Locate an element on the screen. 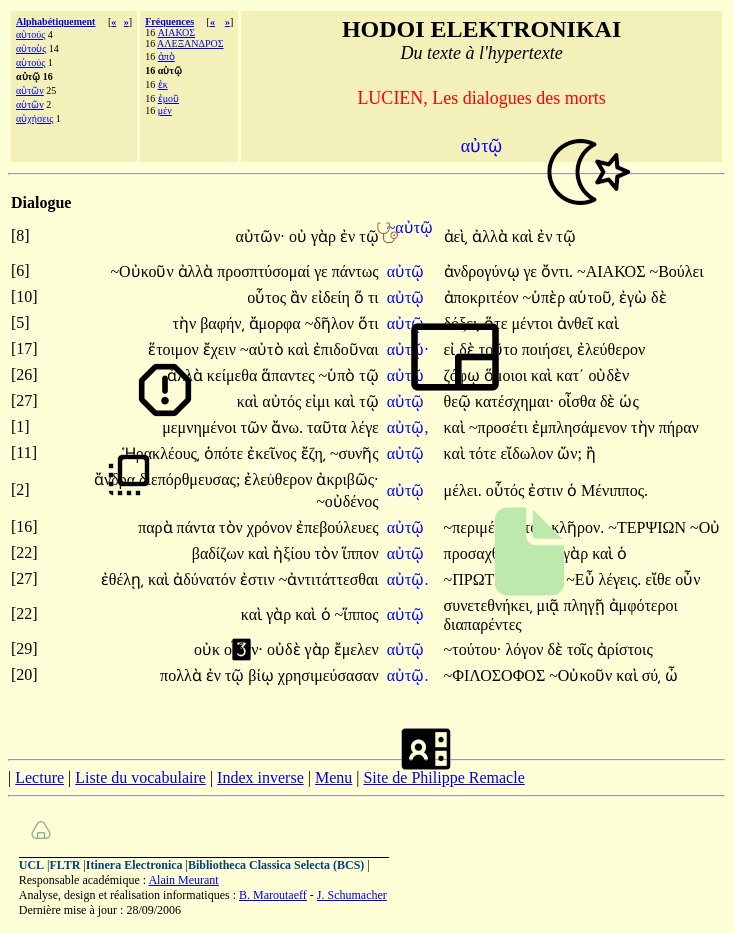 The height and width of the screenshot is (934, 733). toggle islamic calendar or prayer times is located at coordinates (586, 172).